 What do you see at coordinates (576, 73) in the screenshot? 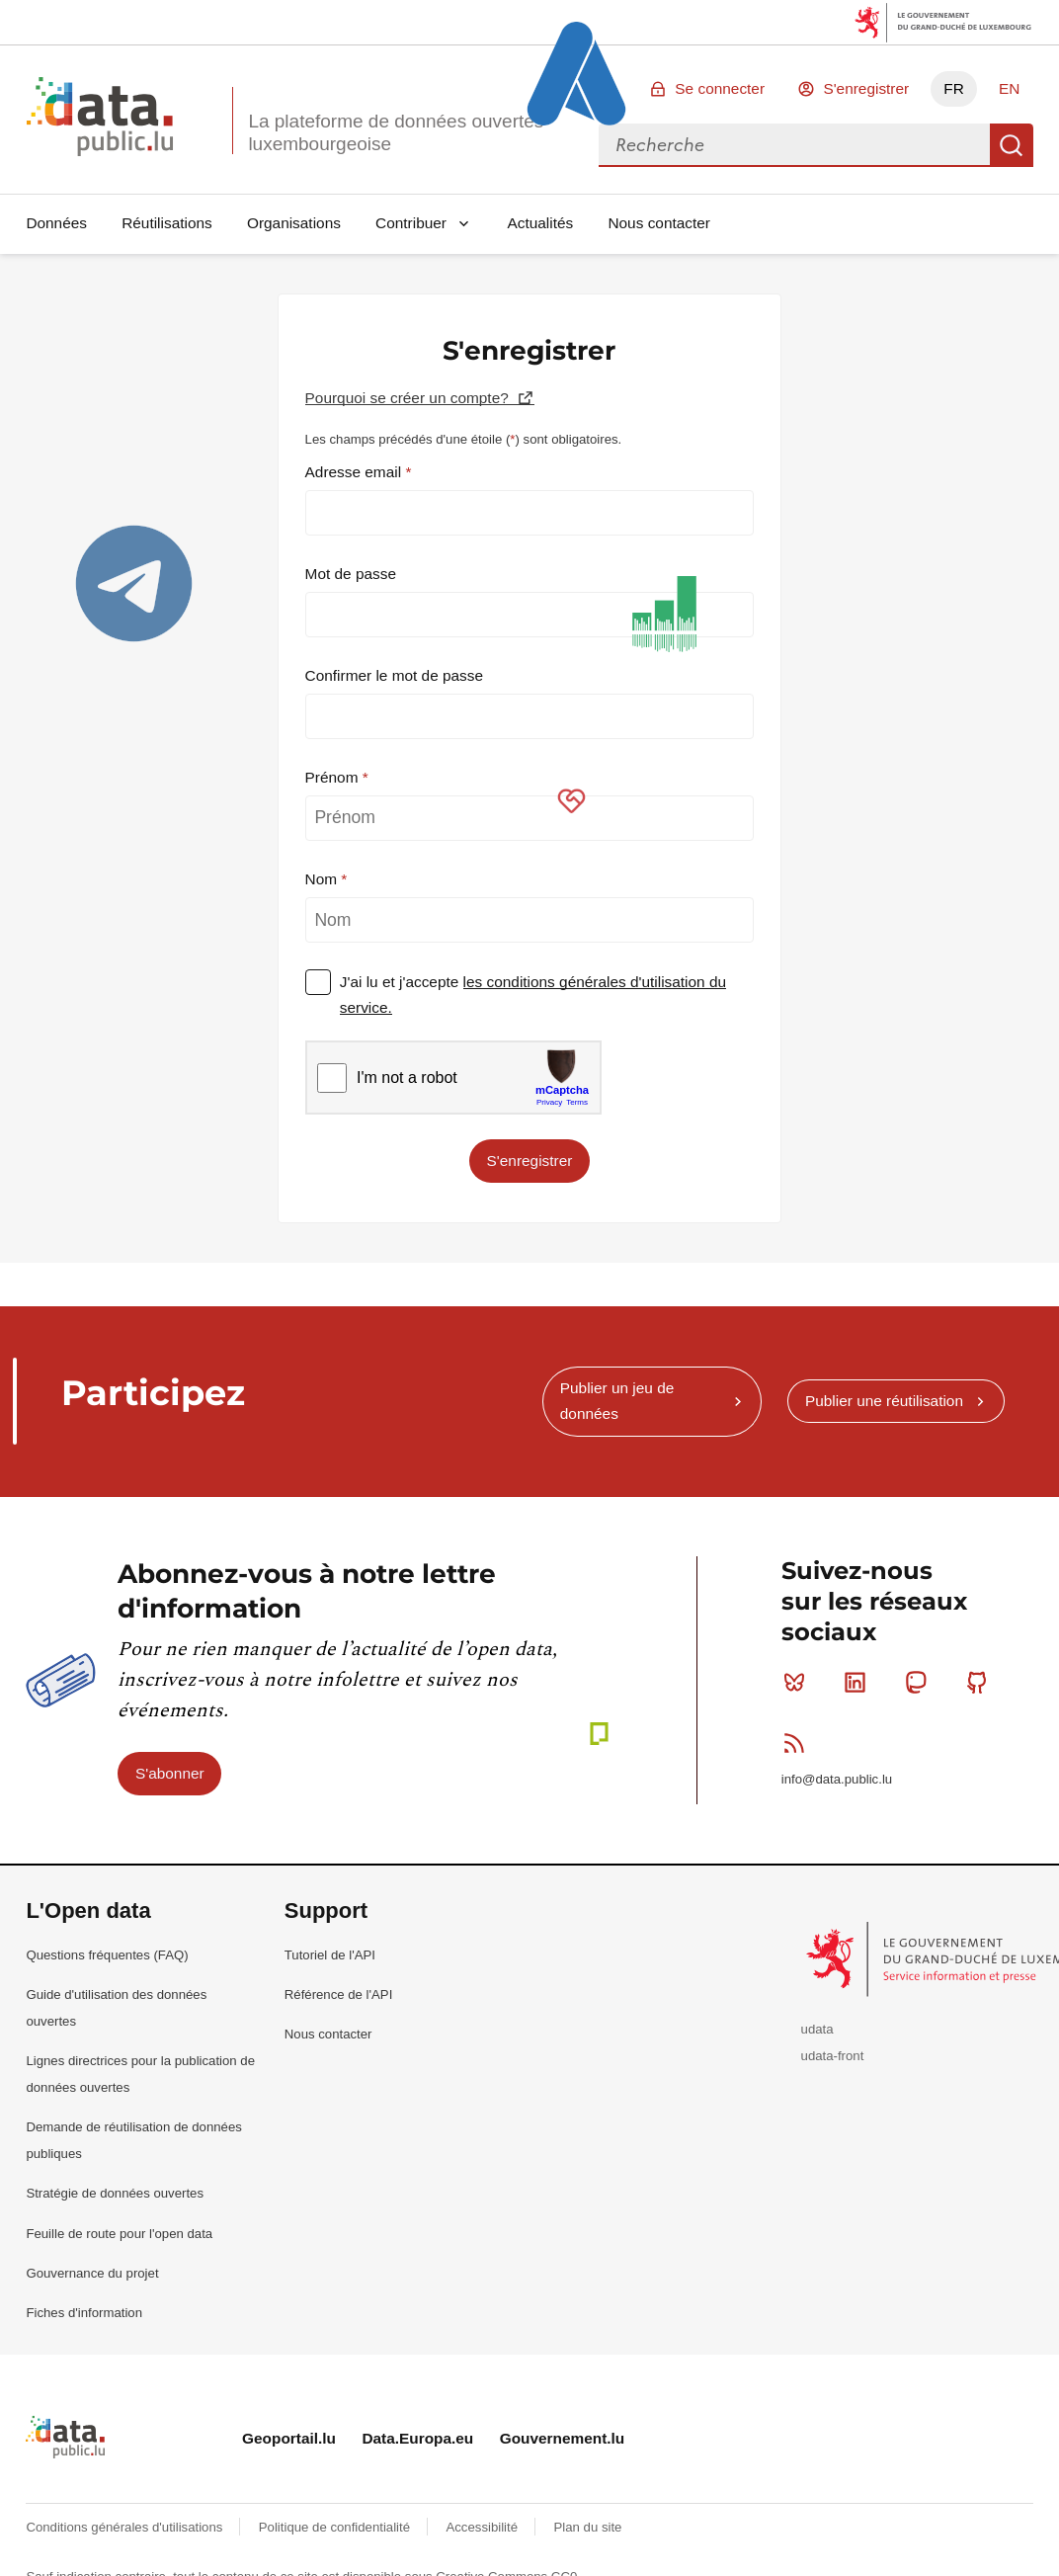
I see `Eclipse Adoptium logo` at bounding box center [576, 73].